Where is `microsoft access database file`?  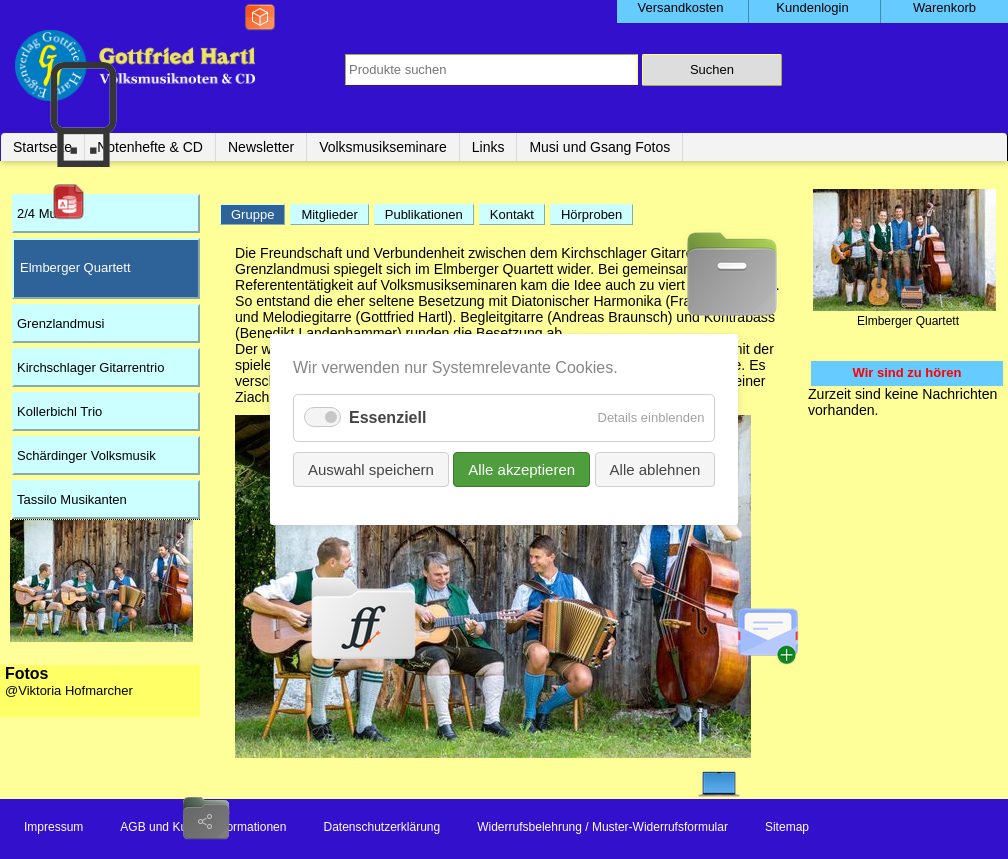
microsoft access database file is located at coordinates (68, 201).